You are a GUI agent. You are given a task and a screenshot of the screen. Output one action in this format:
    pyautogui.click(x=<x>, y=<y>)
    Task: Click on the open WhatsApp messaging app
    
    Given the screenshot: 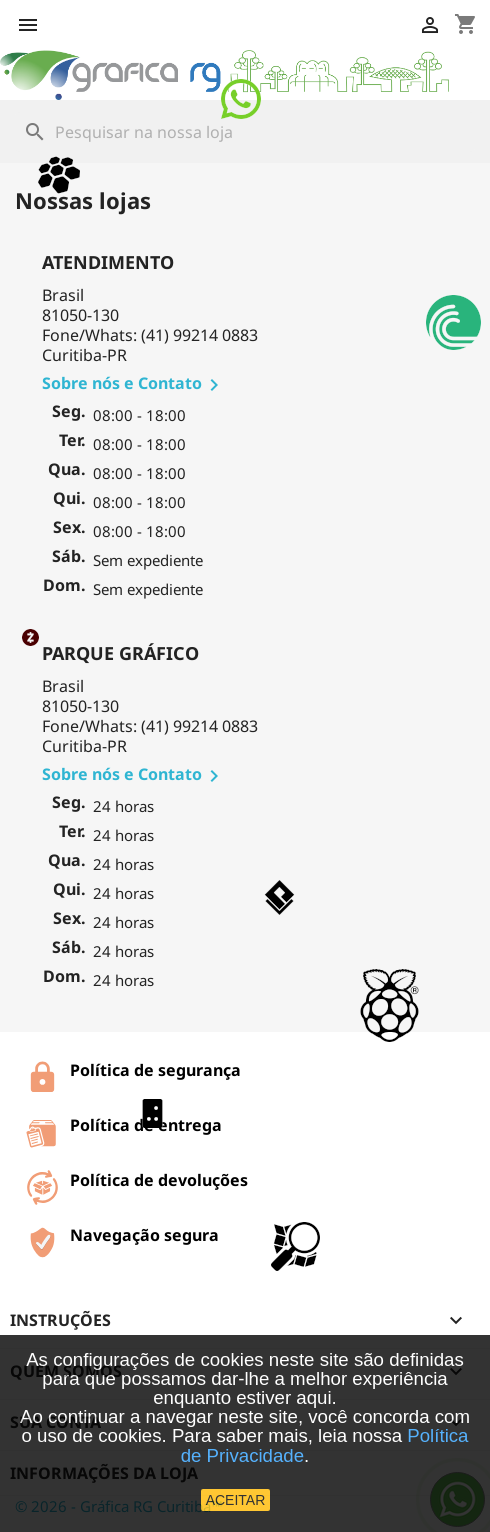 What is the action you would take?
    pyautogui.click(x=241, y=99)
    